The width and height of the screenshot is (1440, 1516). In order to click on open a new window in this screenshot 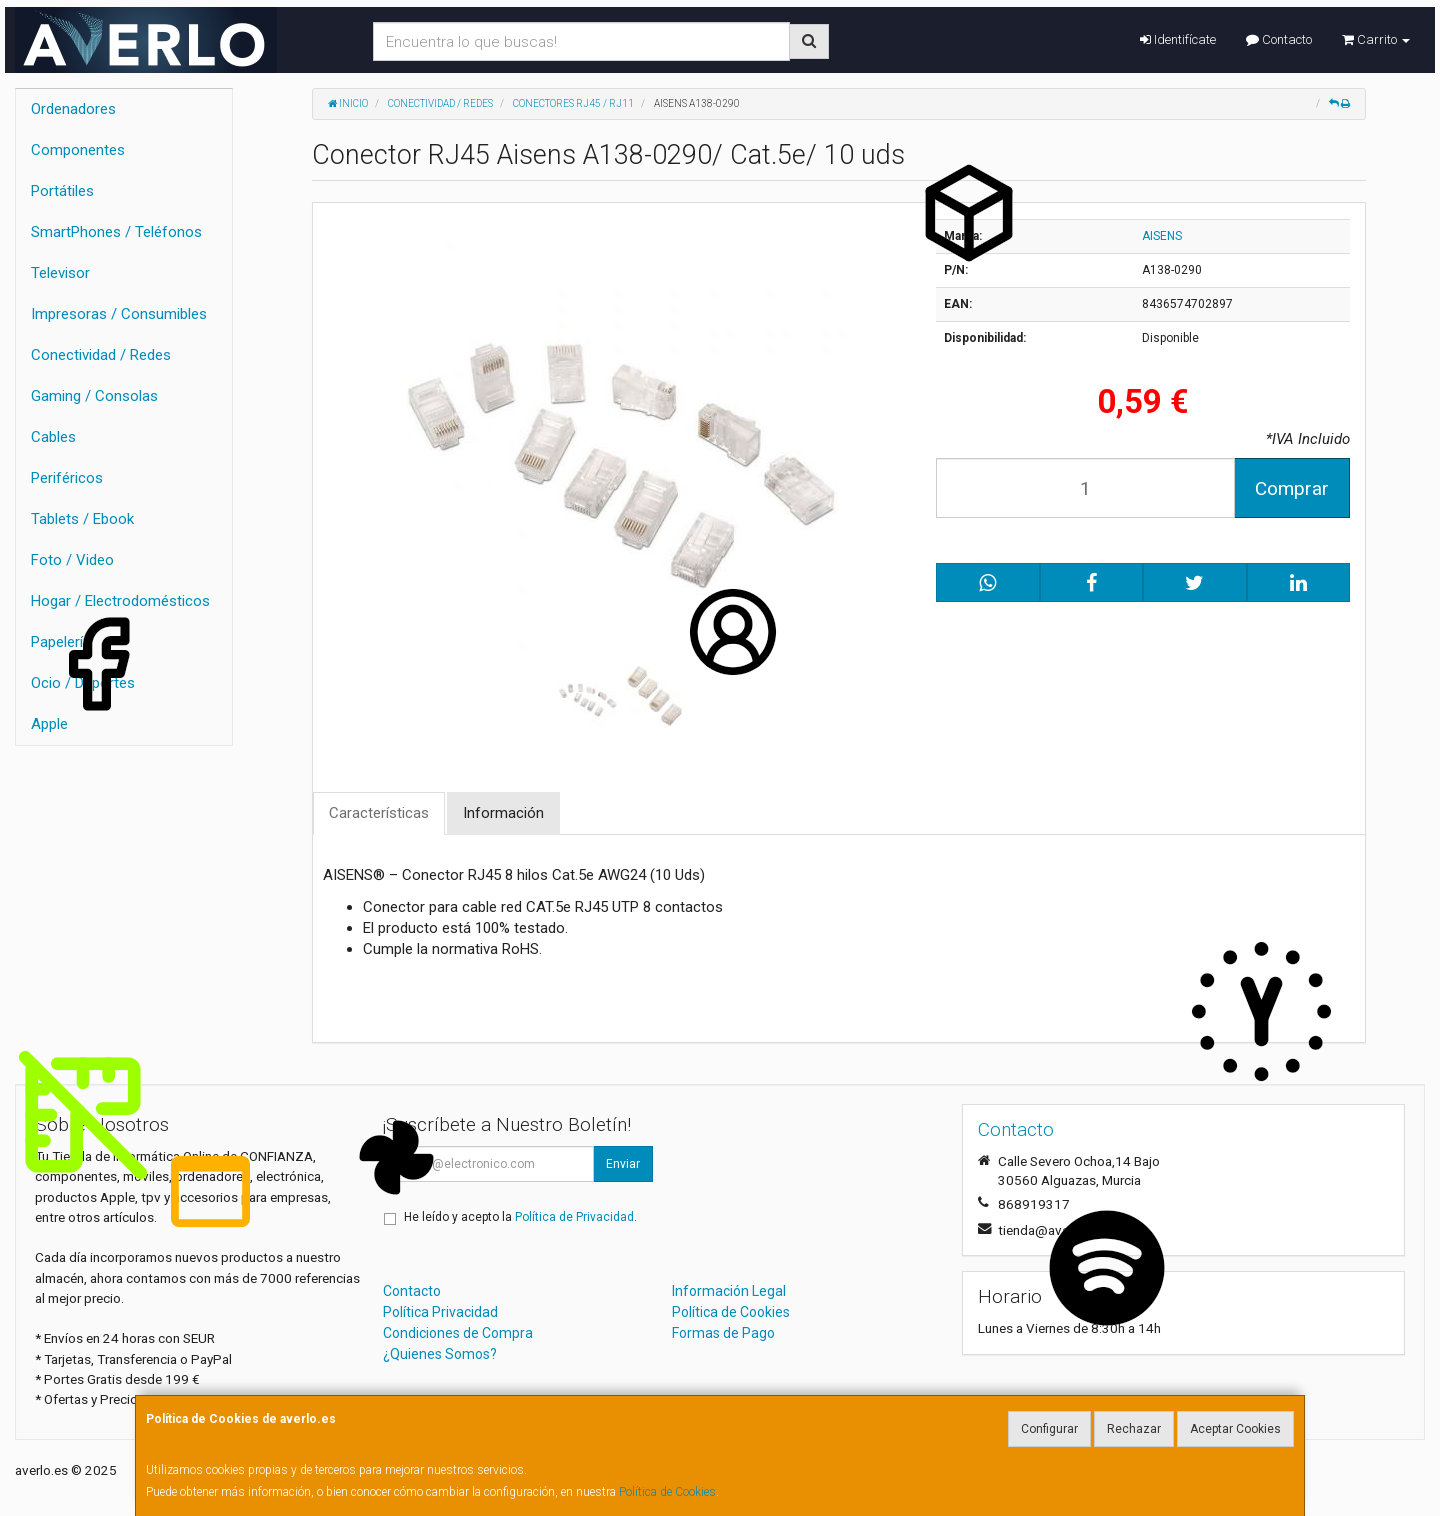, I will do `click(210, 1191)`.